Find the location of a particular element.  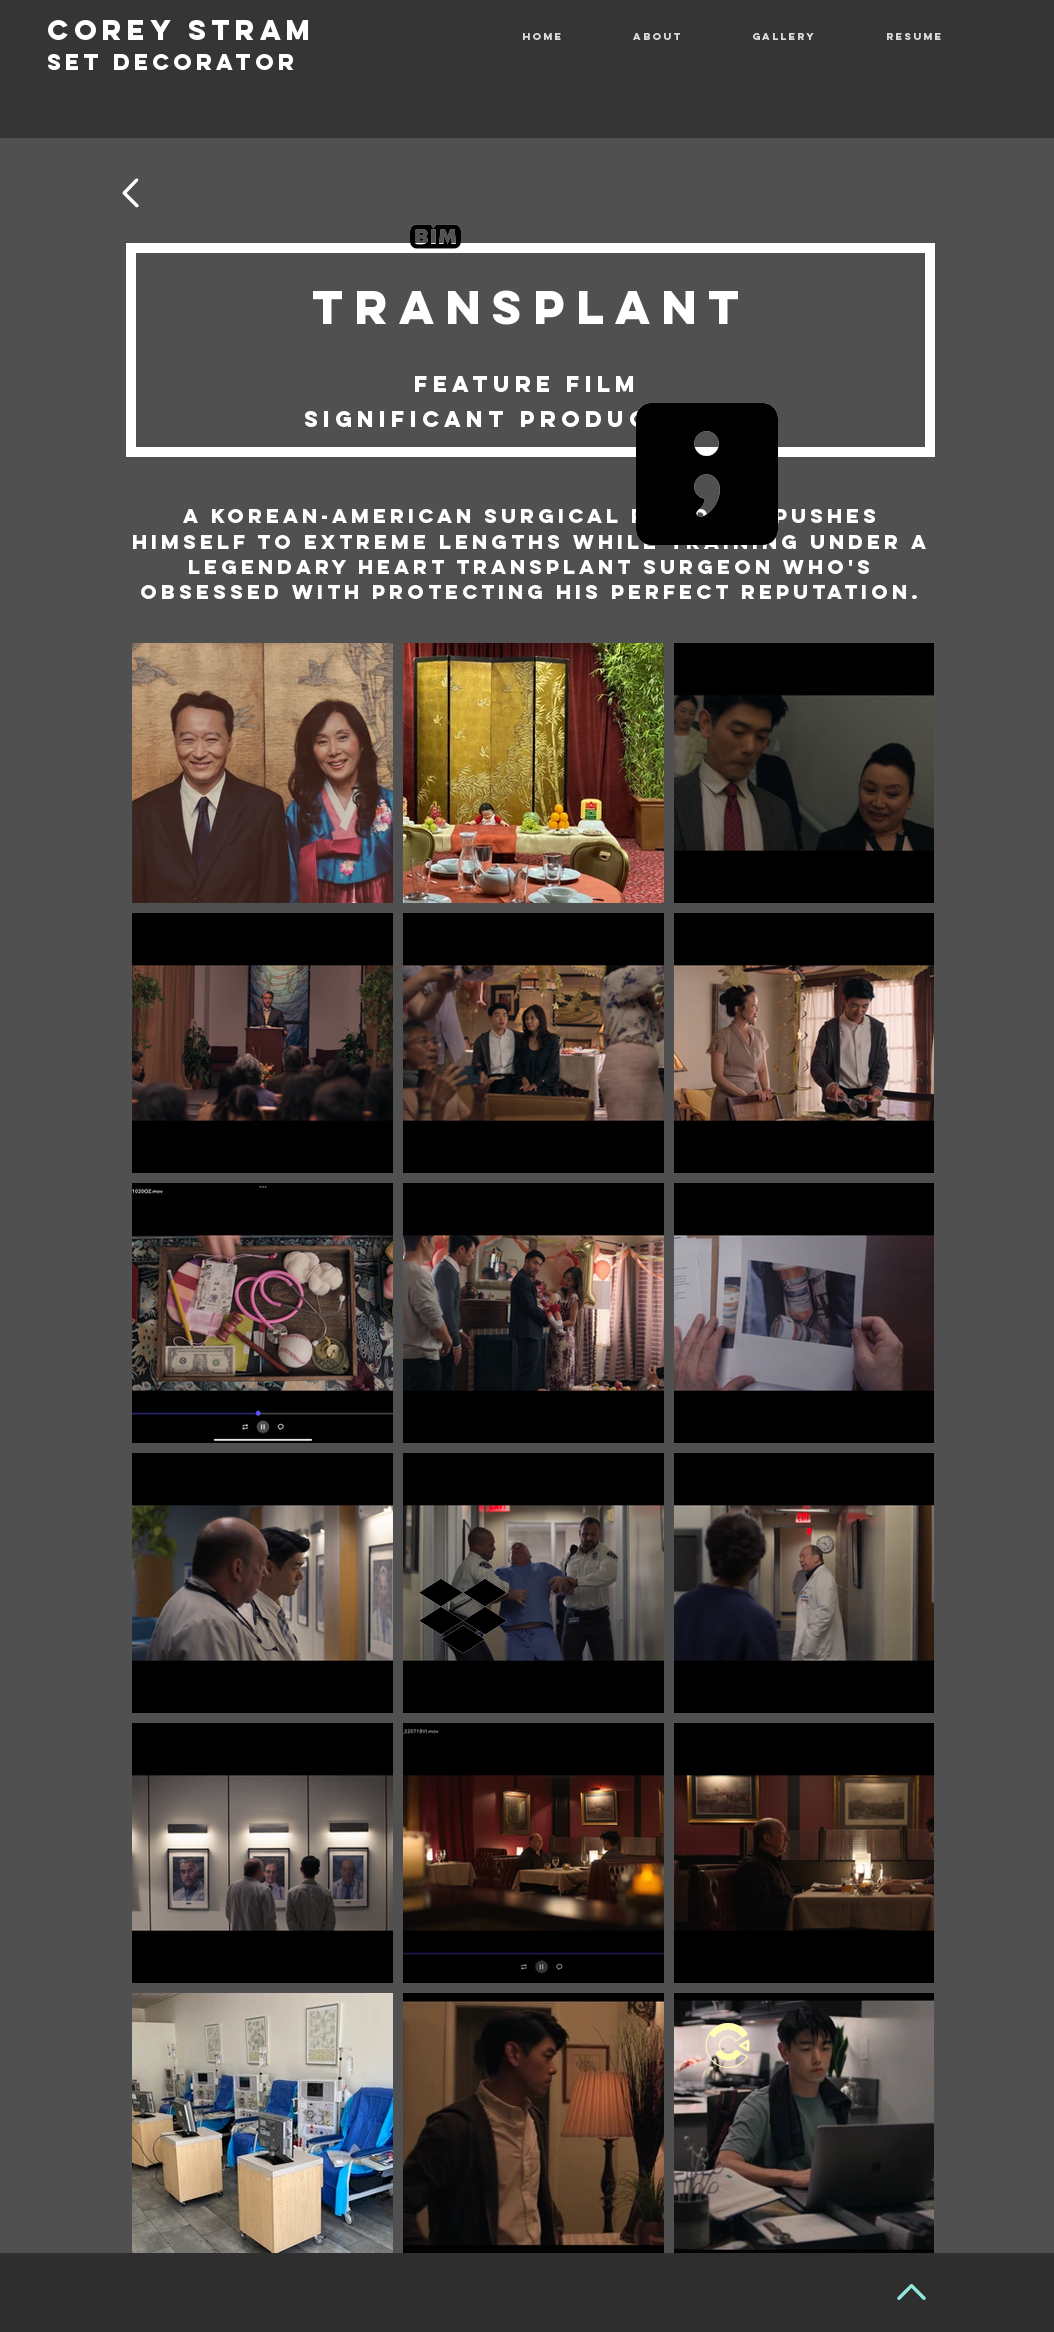

open tldraw whiteboard application is located at coordinates (707, 474).